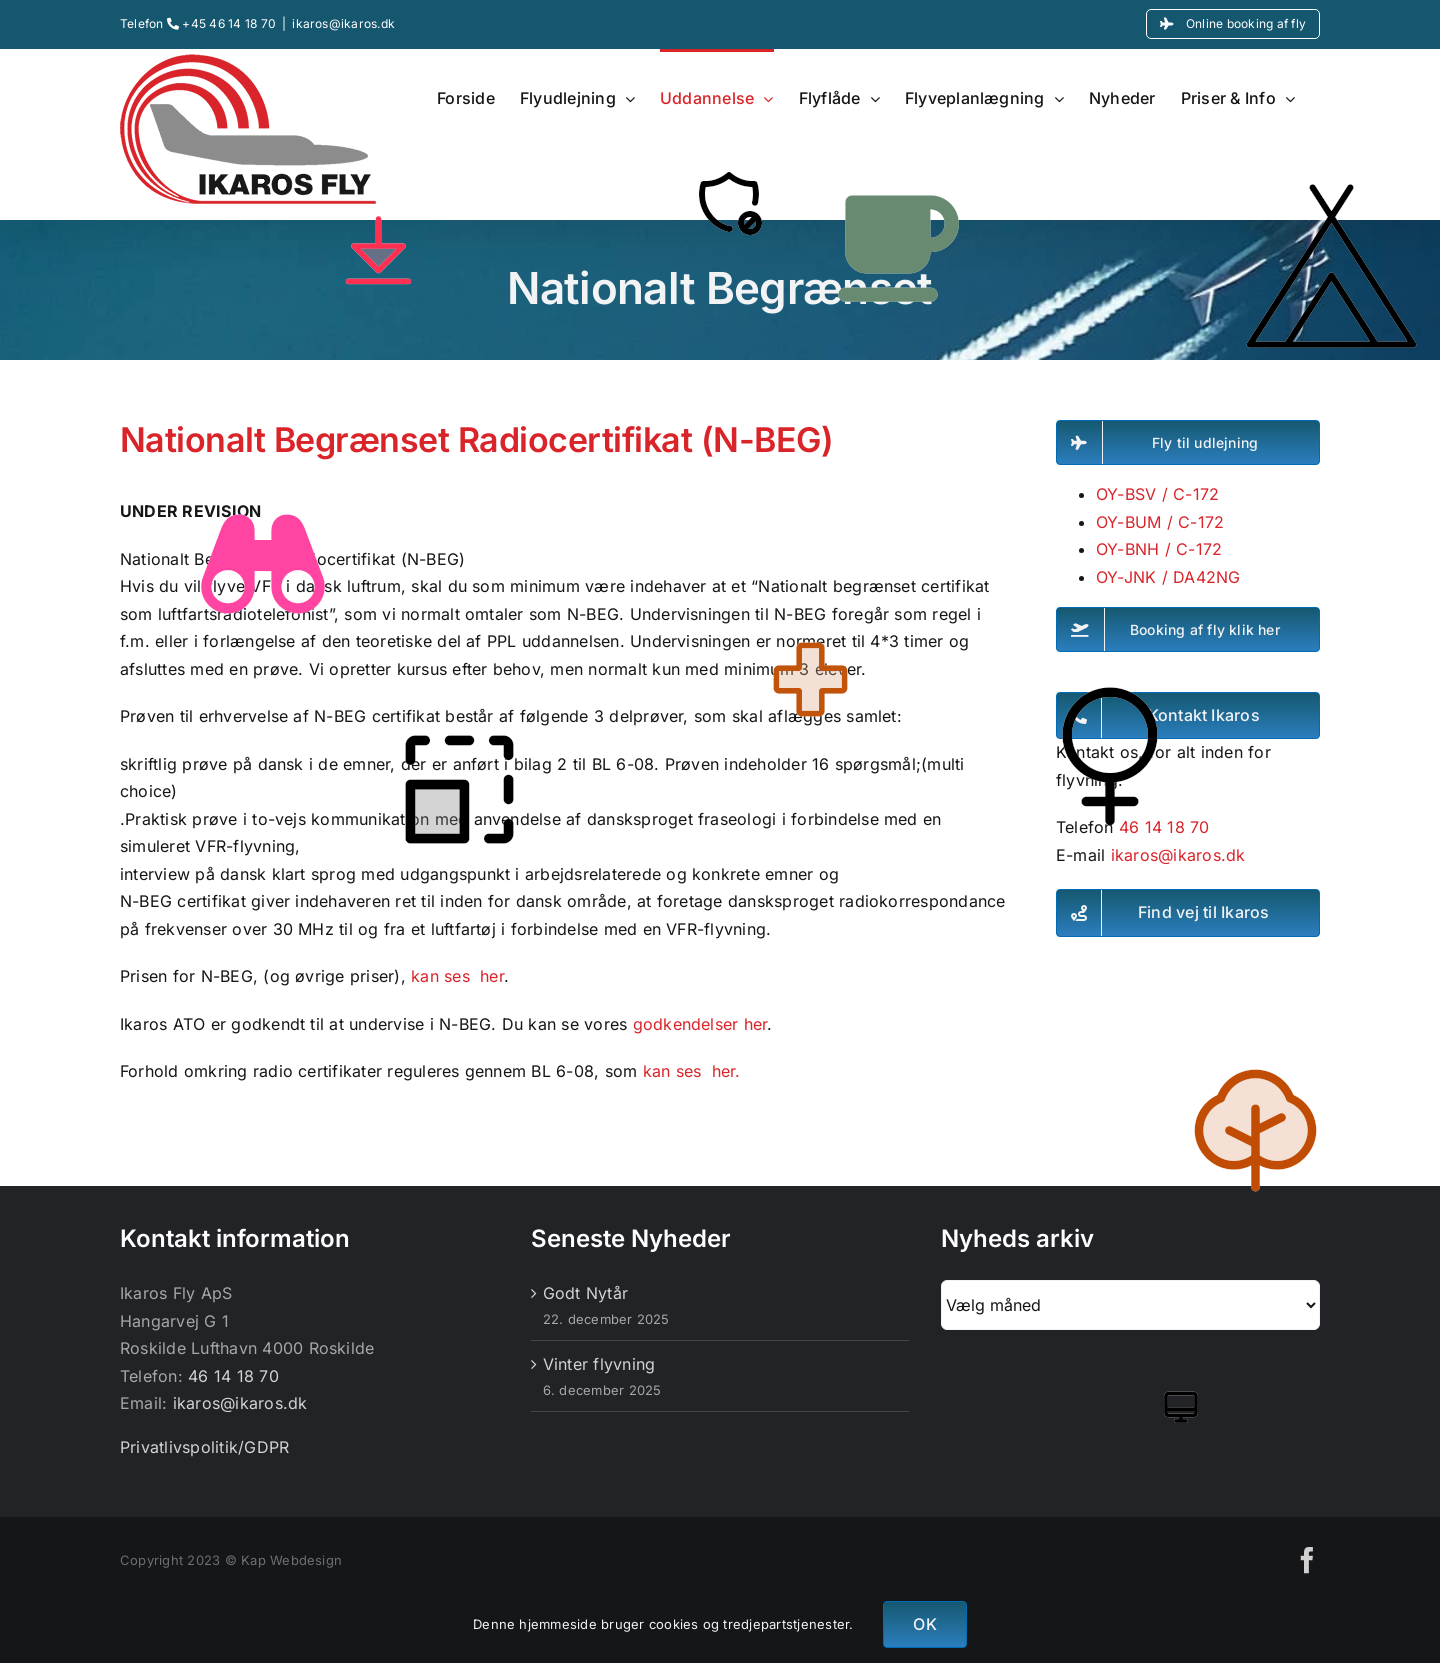 The image size is (1440, 1663). Describe the element at coordinates (1181, 1406) in the screenshot. I see `switch to desktop view` at that location.